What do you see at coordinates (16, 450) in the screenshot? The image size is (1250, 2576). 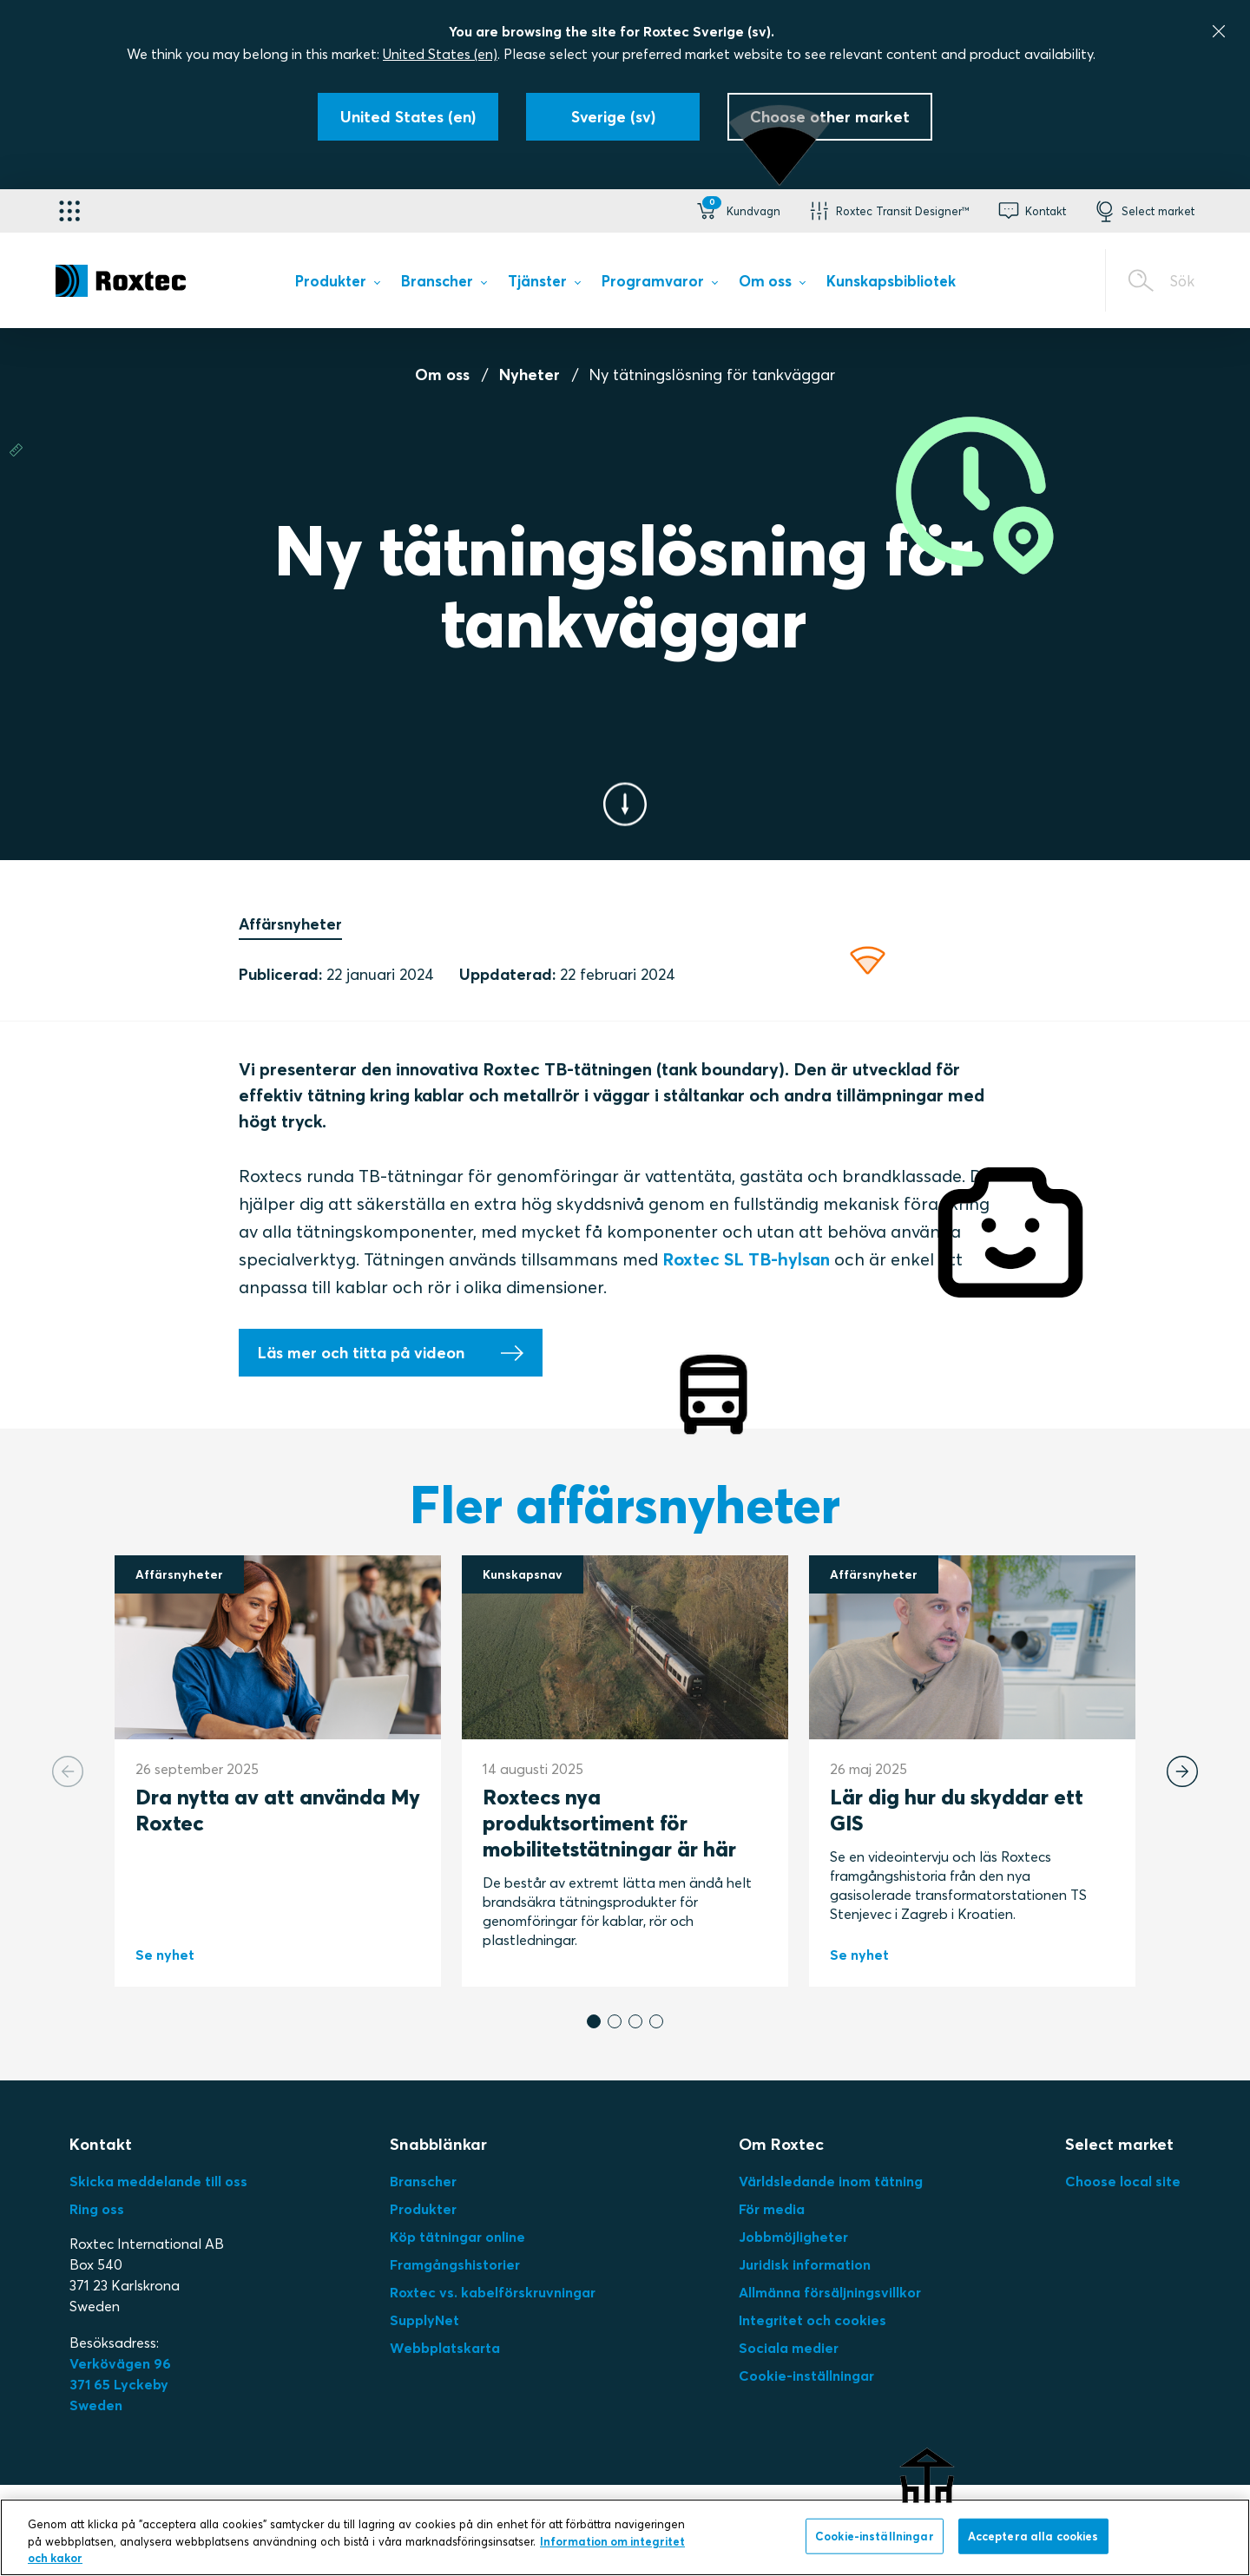 I see `access measurement tools` at bounding box center [16, 450].